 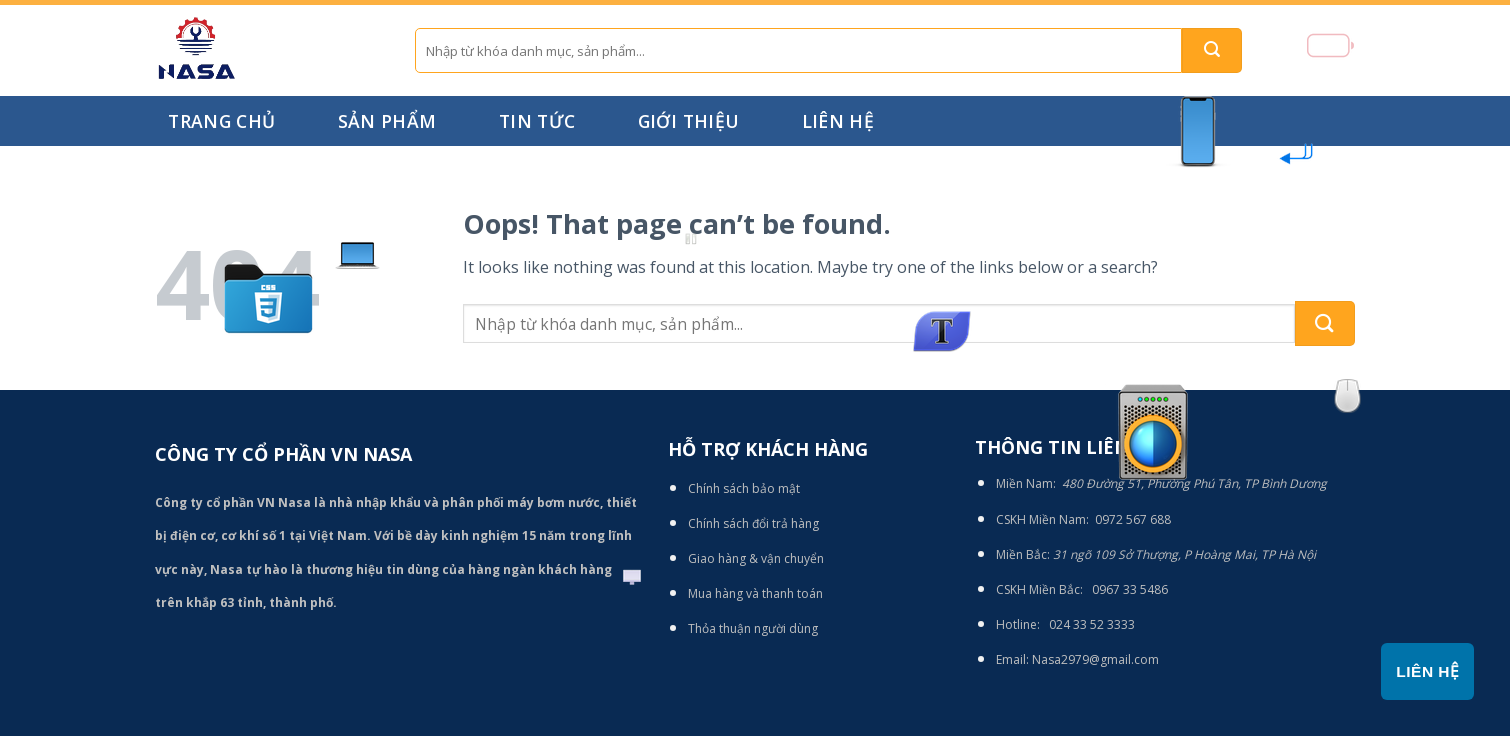 I want to click on mouse input device settings, so click(x=1347, y=396).